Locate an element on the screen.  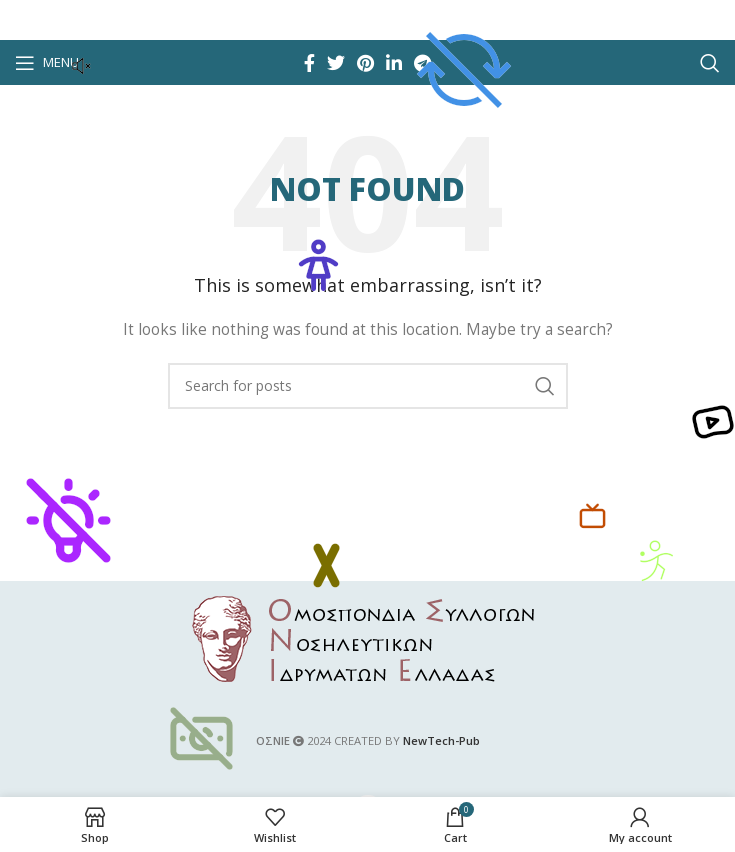
sync is disabled or paused is located at coordinates (464, 70).